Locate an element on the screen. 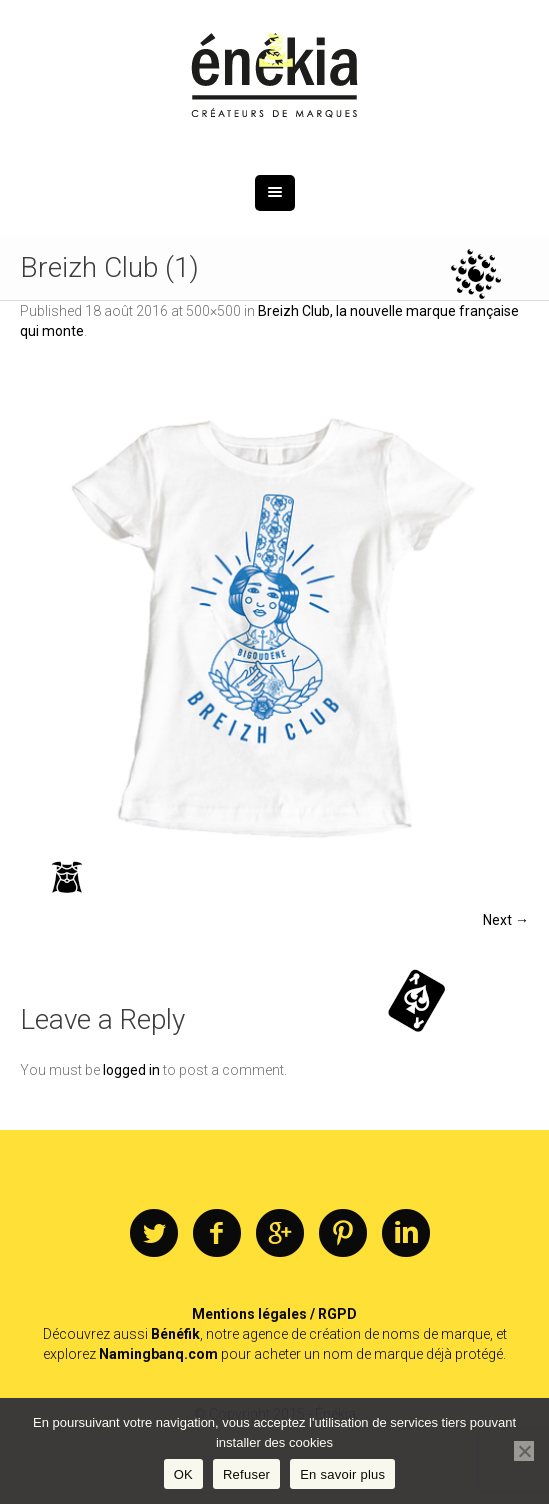 Image resolution: width=549 pixels, height=1504 pixels. equip armor or cape to character is located at coordinates (67, 877).